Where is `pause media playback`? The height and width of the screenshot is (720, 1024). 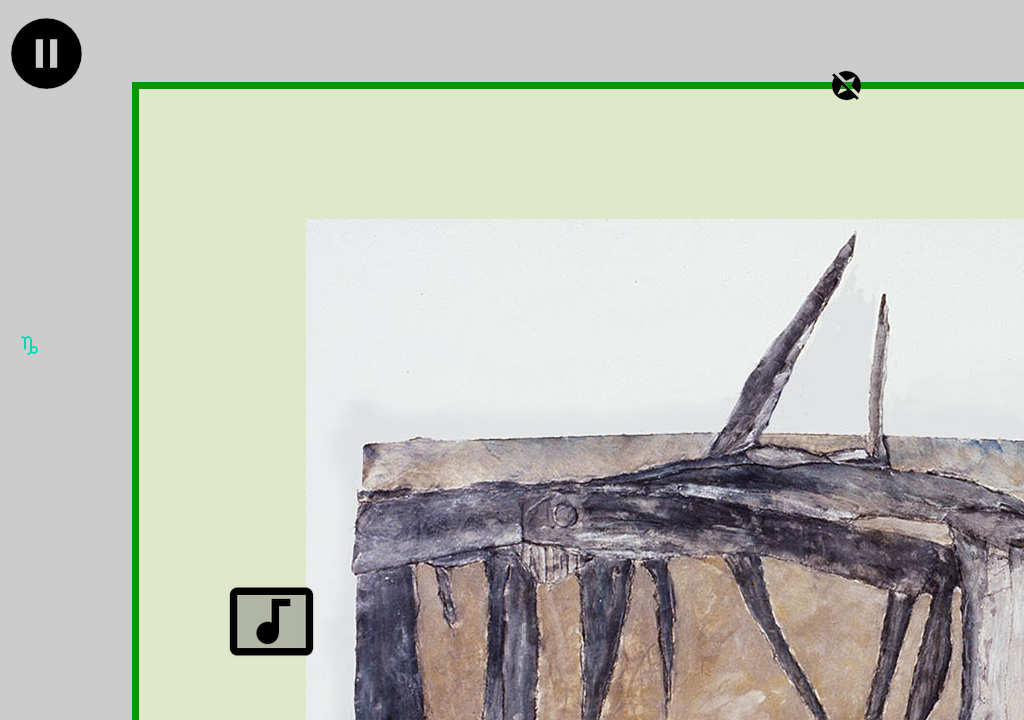
pause media playback is located at coordinates (46, 53).